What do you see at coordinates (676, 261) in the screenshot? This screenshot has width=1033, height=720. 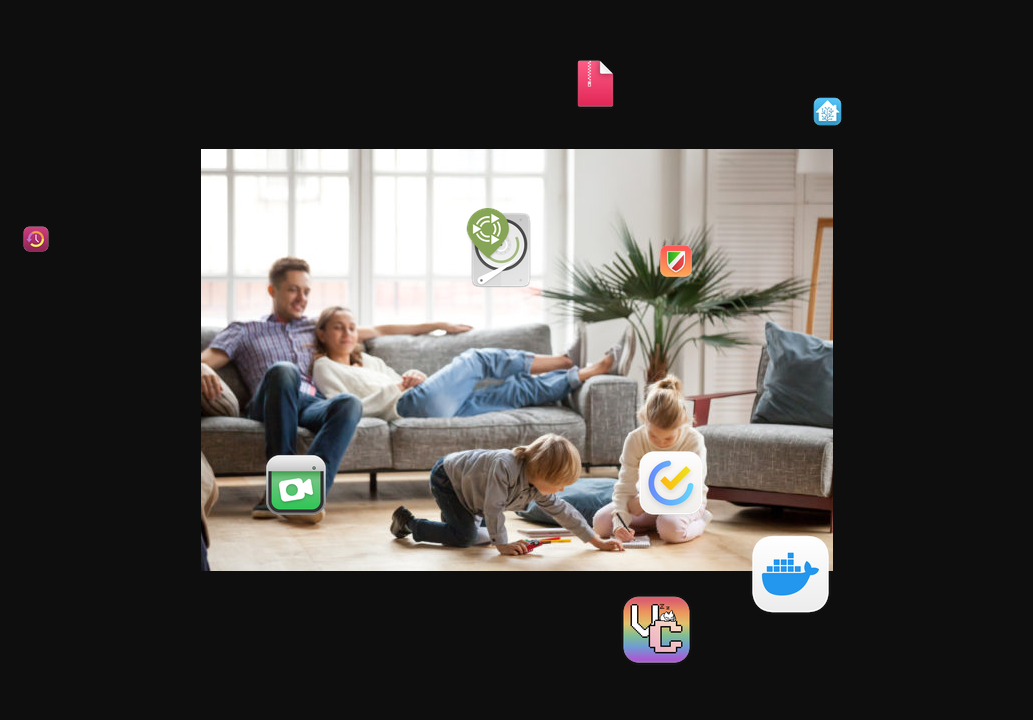 I see `open firewall configuration settings` at bounding box center [676, 261].